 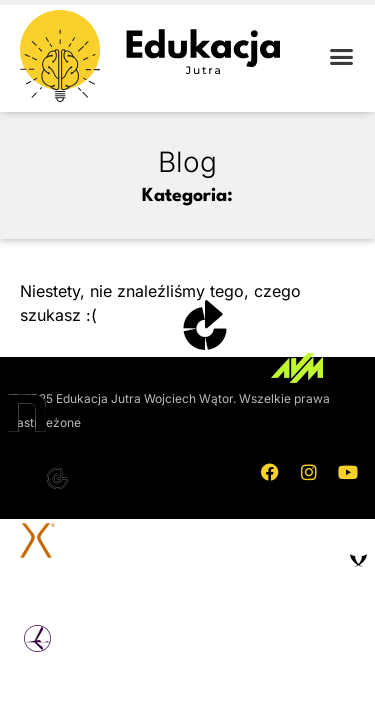 What do you see at coordinates (205, 325) in the screenshot?
I see `Atlassian Bamboo continuous integration service` at bounding box center [205, 325].